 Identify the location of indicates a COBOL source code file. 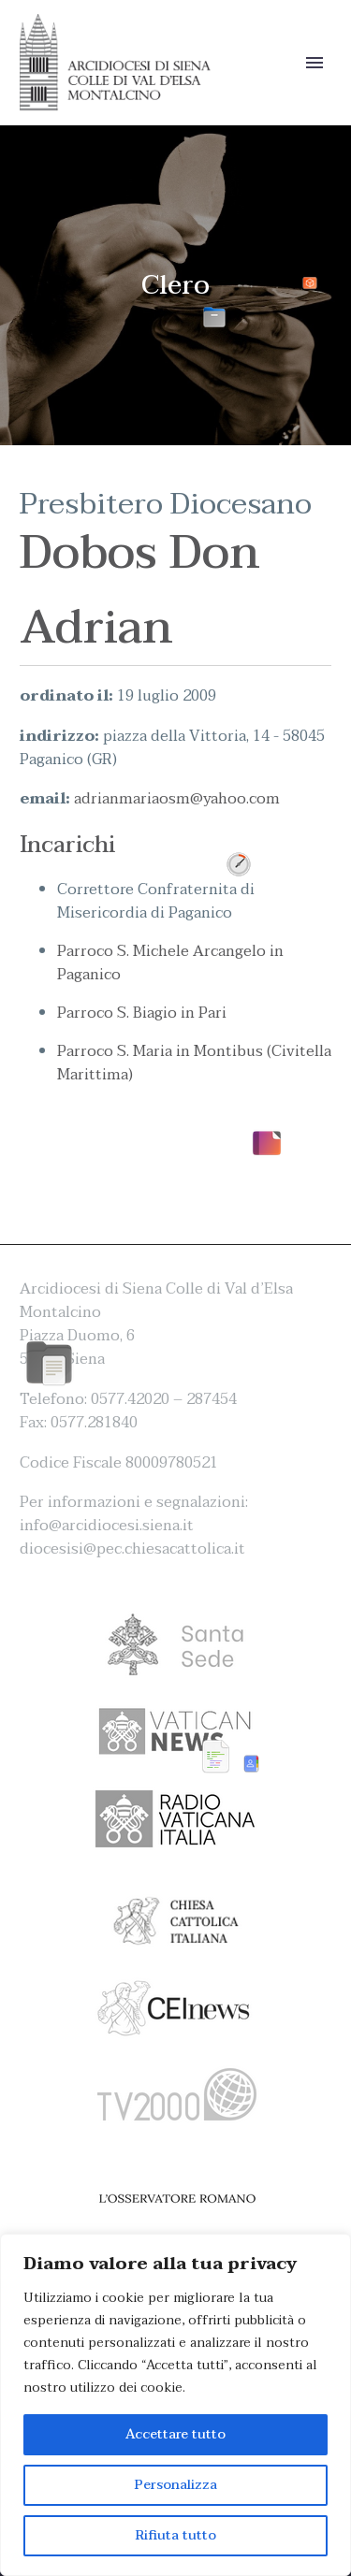
(215, 1756).